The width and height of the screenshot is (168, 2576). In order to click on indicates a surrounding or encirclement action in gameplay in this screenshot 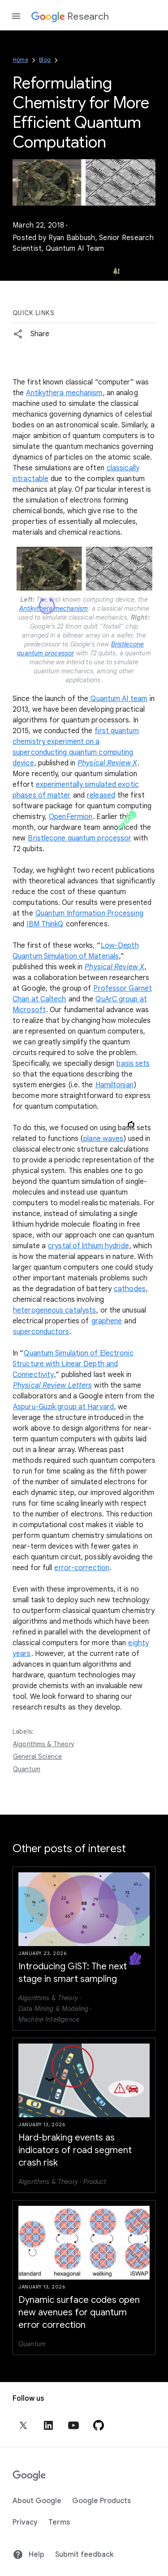, I will do `click(47, 606)`.